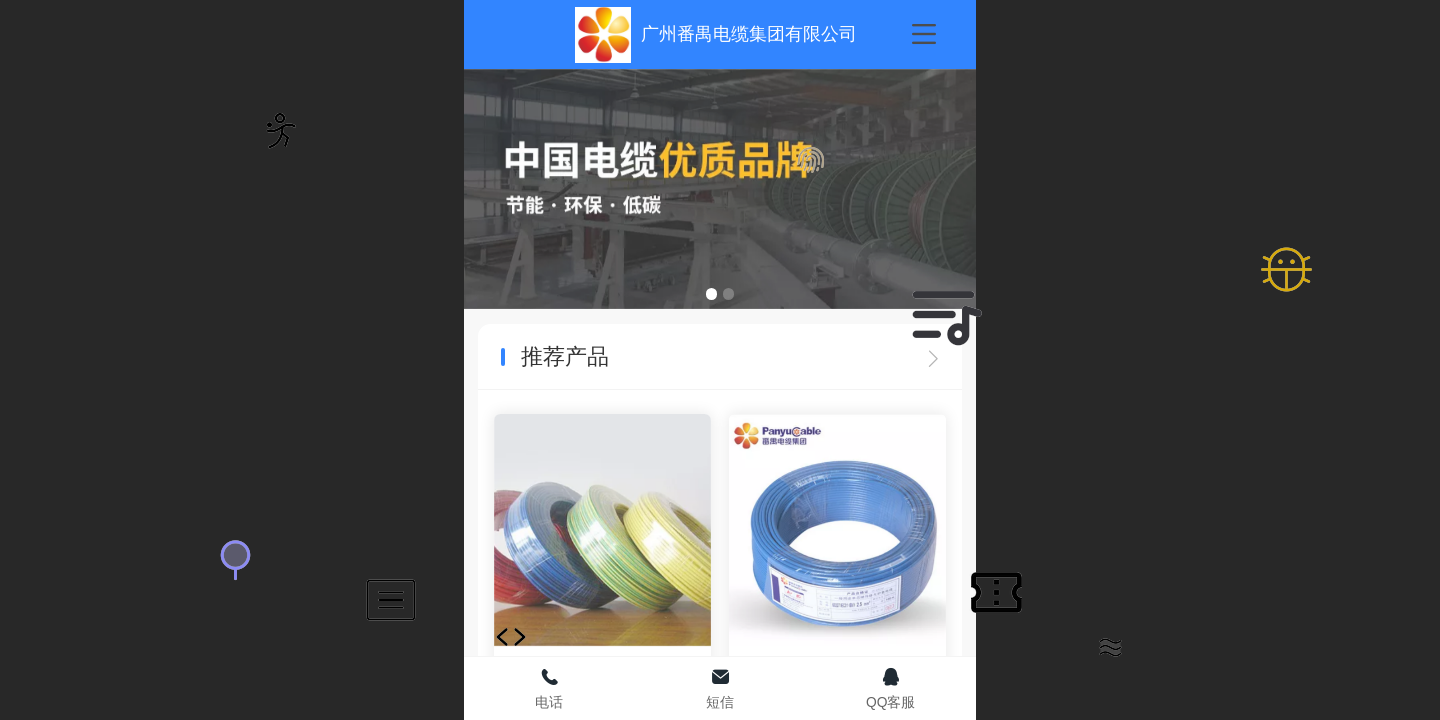 The image size is (1440, 720). I want to click on view your playlist, so click(943, 314).